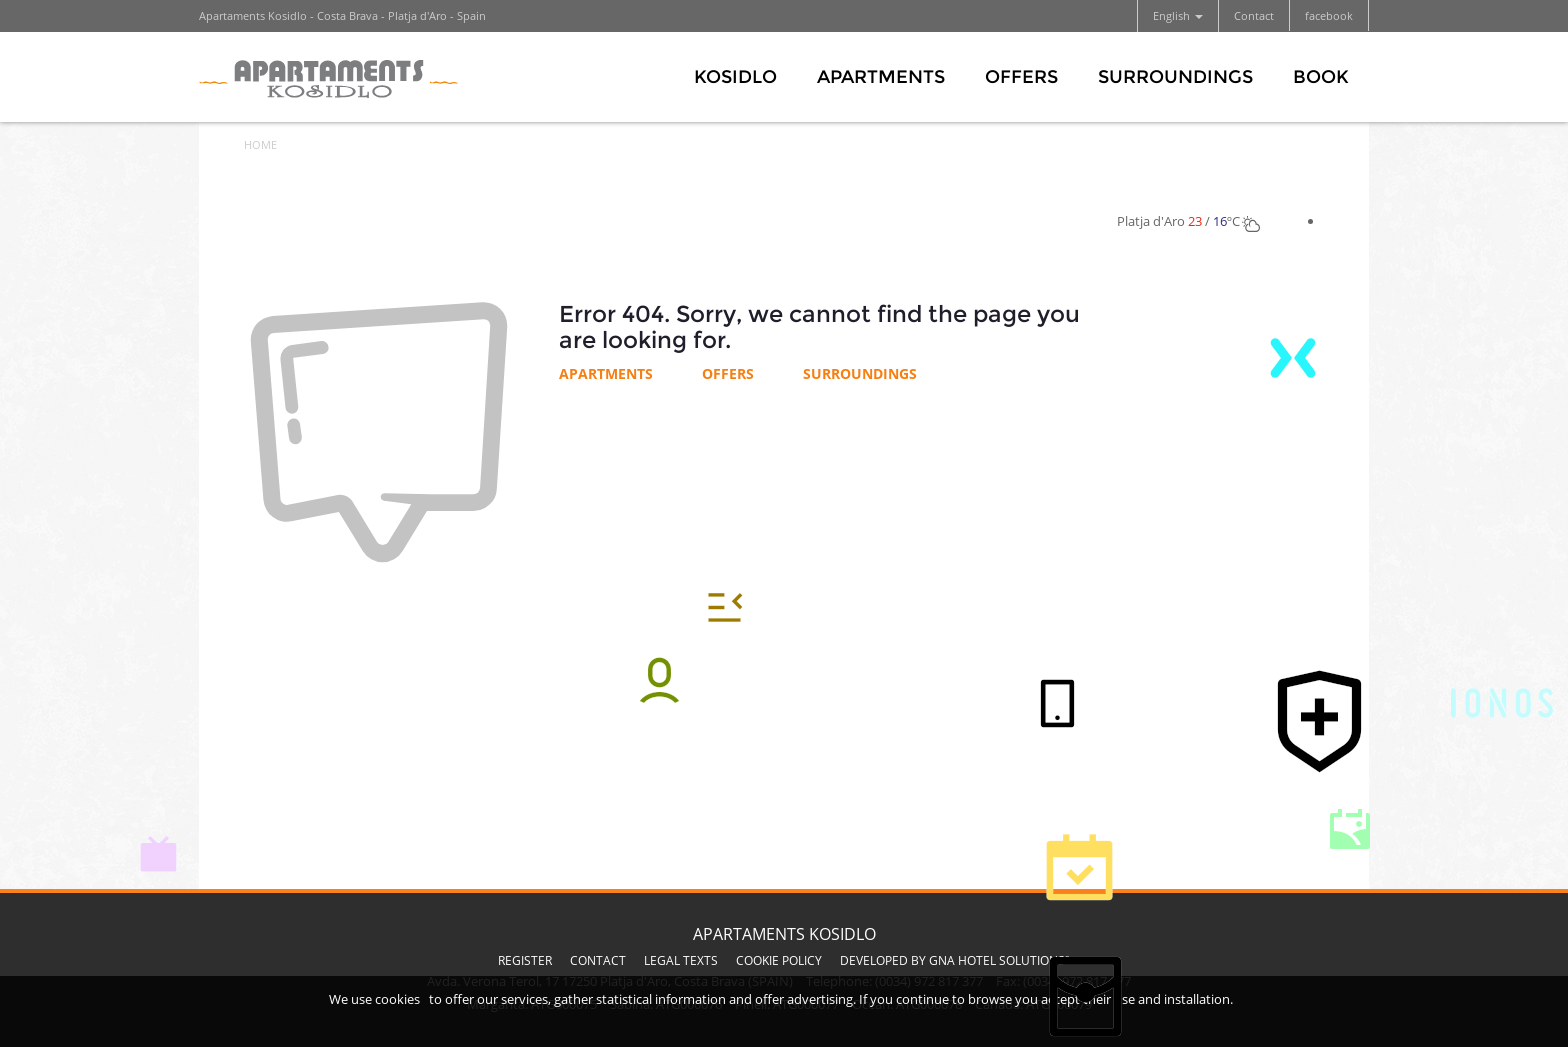  I want to click on confirm a scheduled event or appointment, so click(1079, 870).